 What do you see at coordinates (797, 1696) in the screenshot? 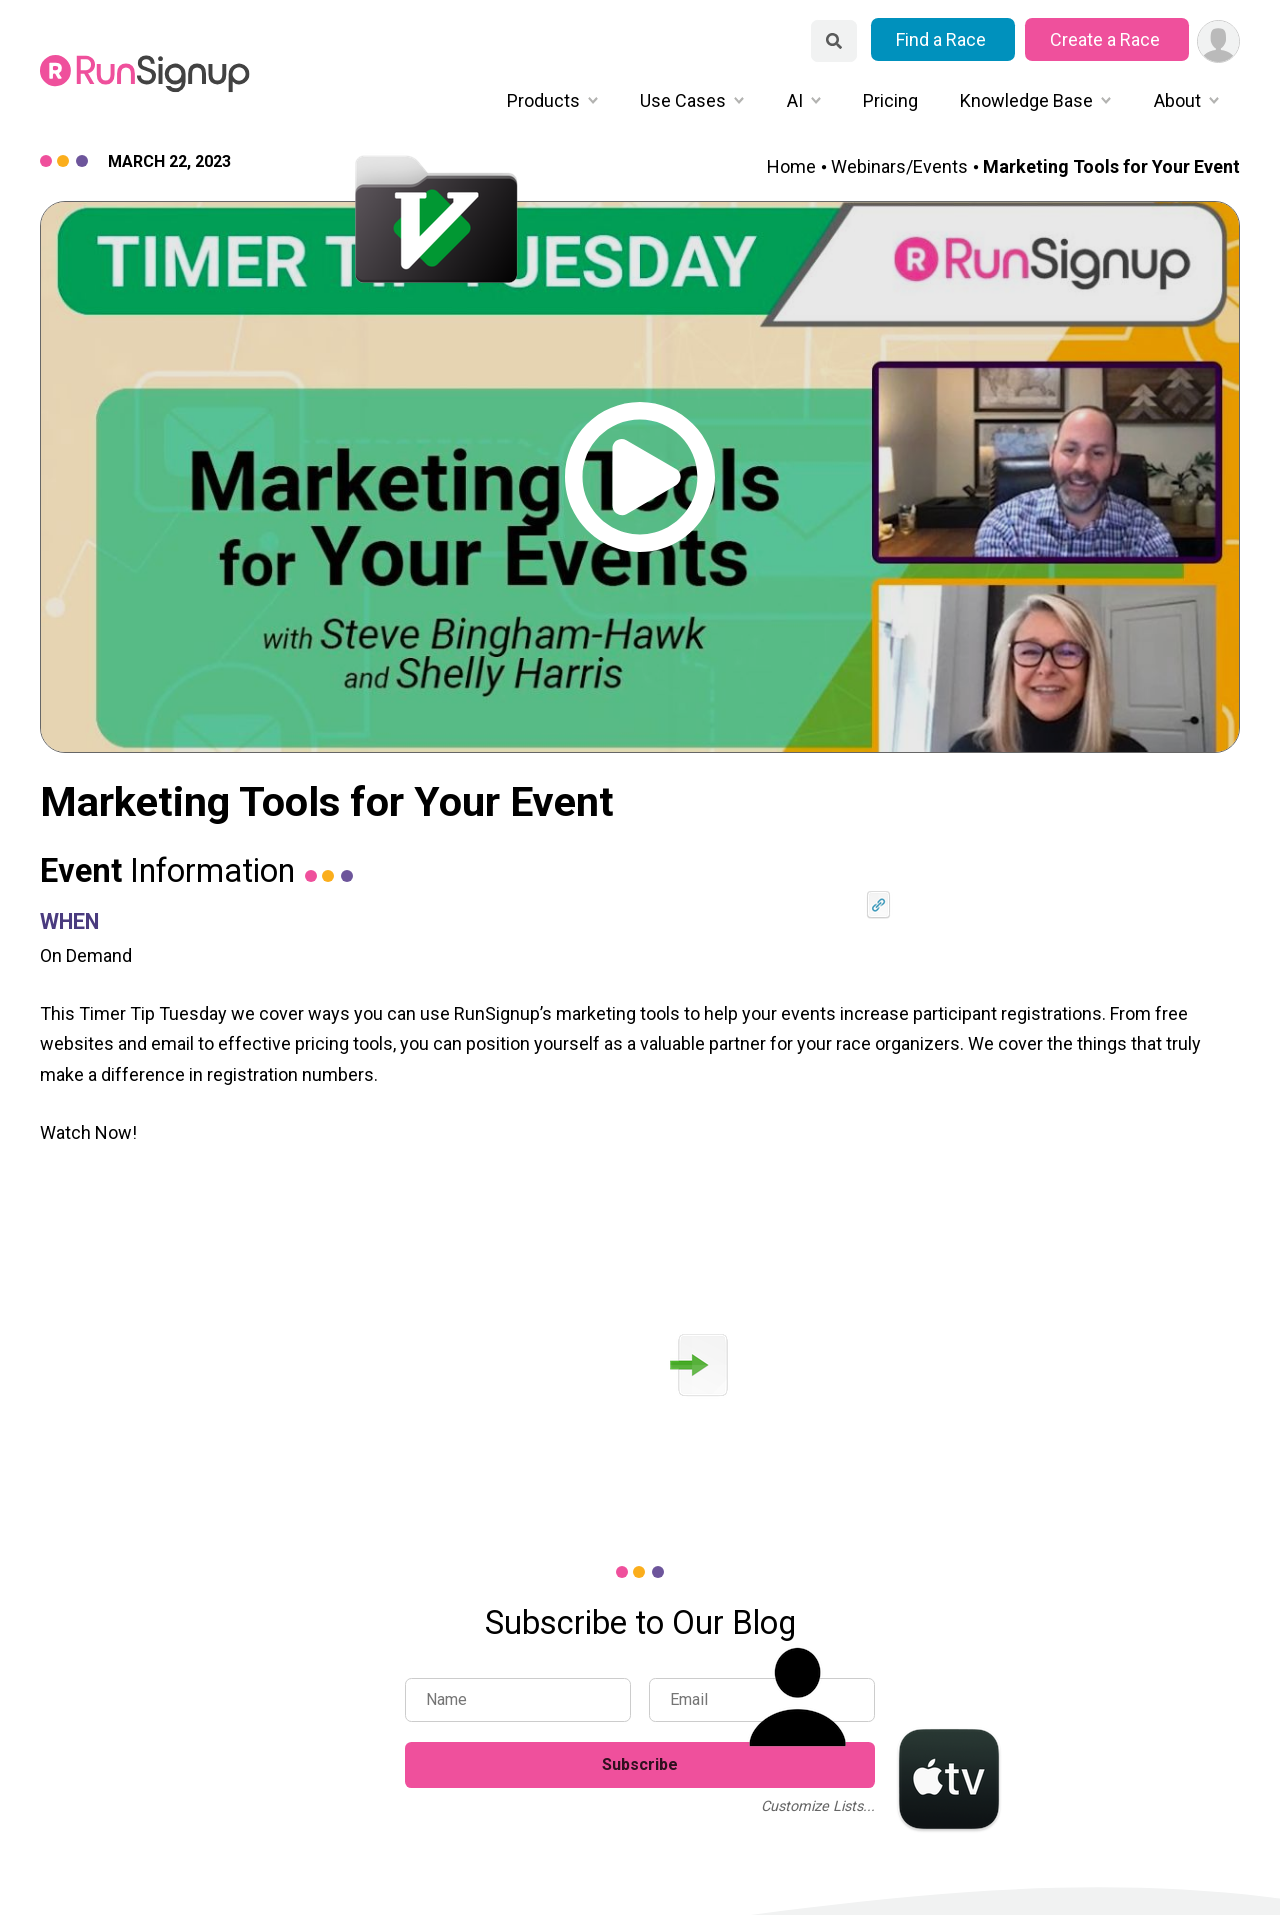
I see `view user profile` at bounding box center [797, 1696].